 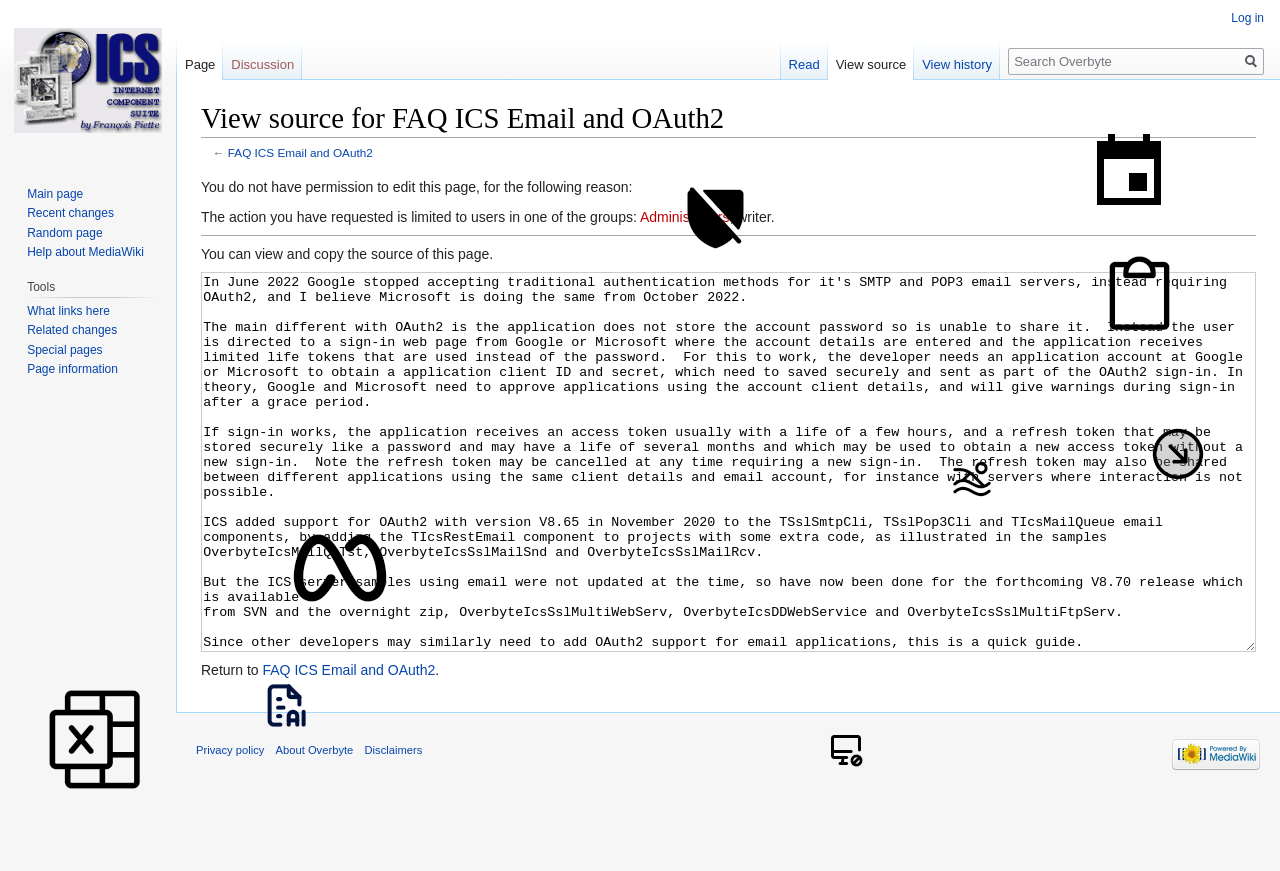 I want to click on open Microsoft Excel, so click(x=98, y=739).